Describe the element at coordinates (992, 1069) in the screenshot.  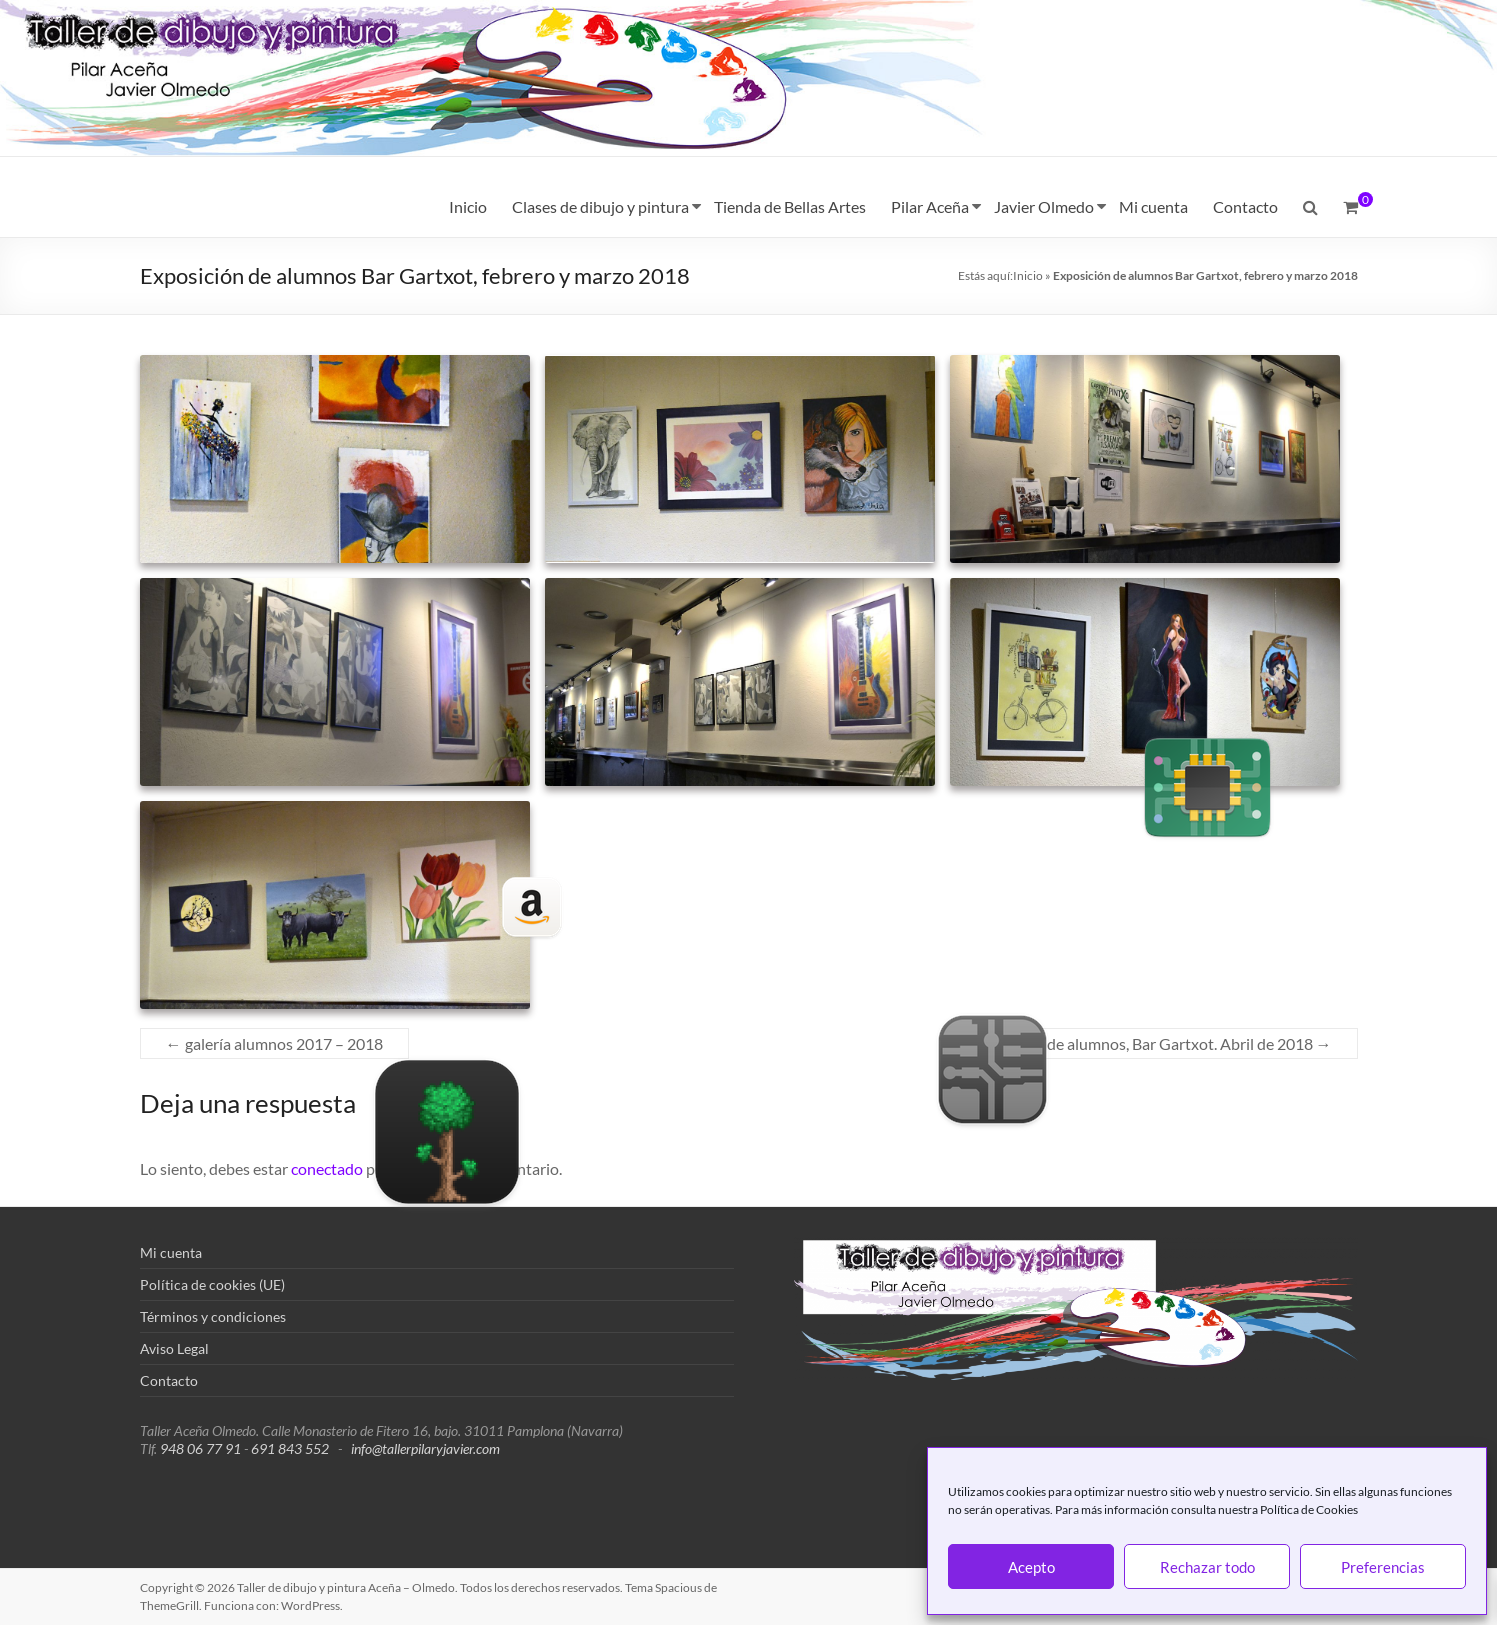
I see `open gerbview application for viewing gerber files` at that location.